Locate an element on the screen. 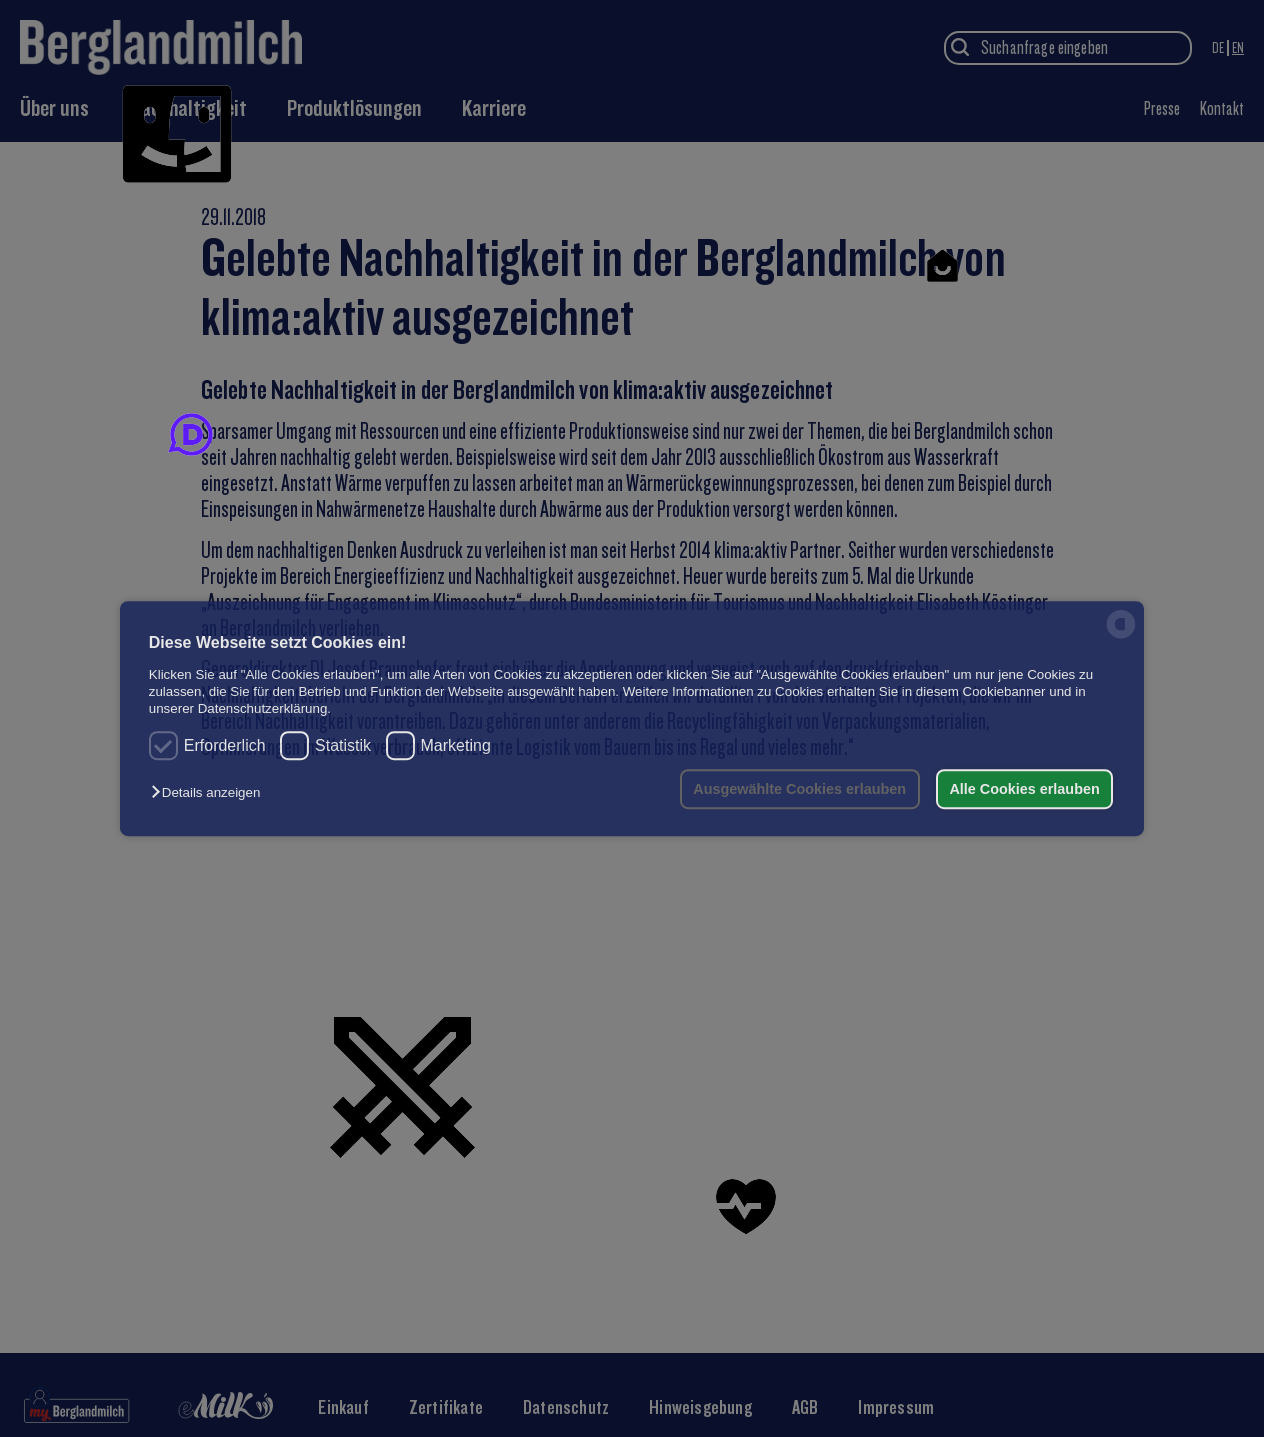 The height and width of the screenshot is (1437, 1264). access combat or battle features is located at coordinates (402, 1085).